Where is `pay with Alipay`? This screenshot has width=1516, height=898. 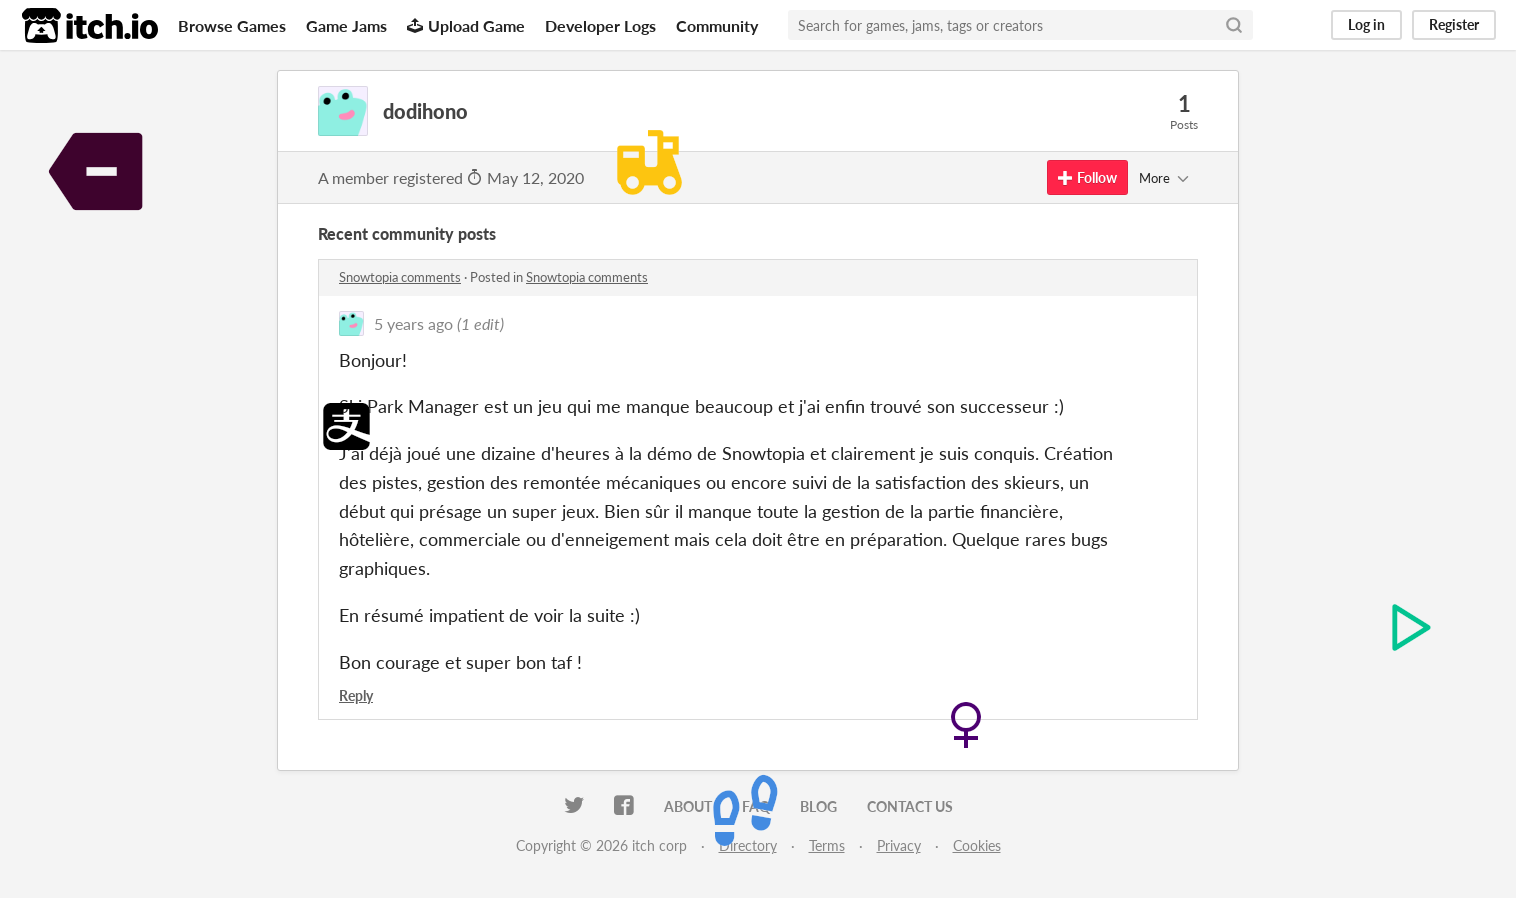 pay with Alipay is located at coordinates (346, 426).